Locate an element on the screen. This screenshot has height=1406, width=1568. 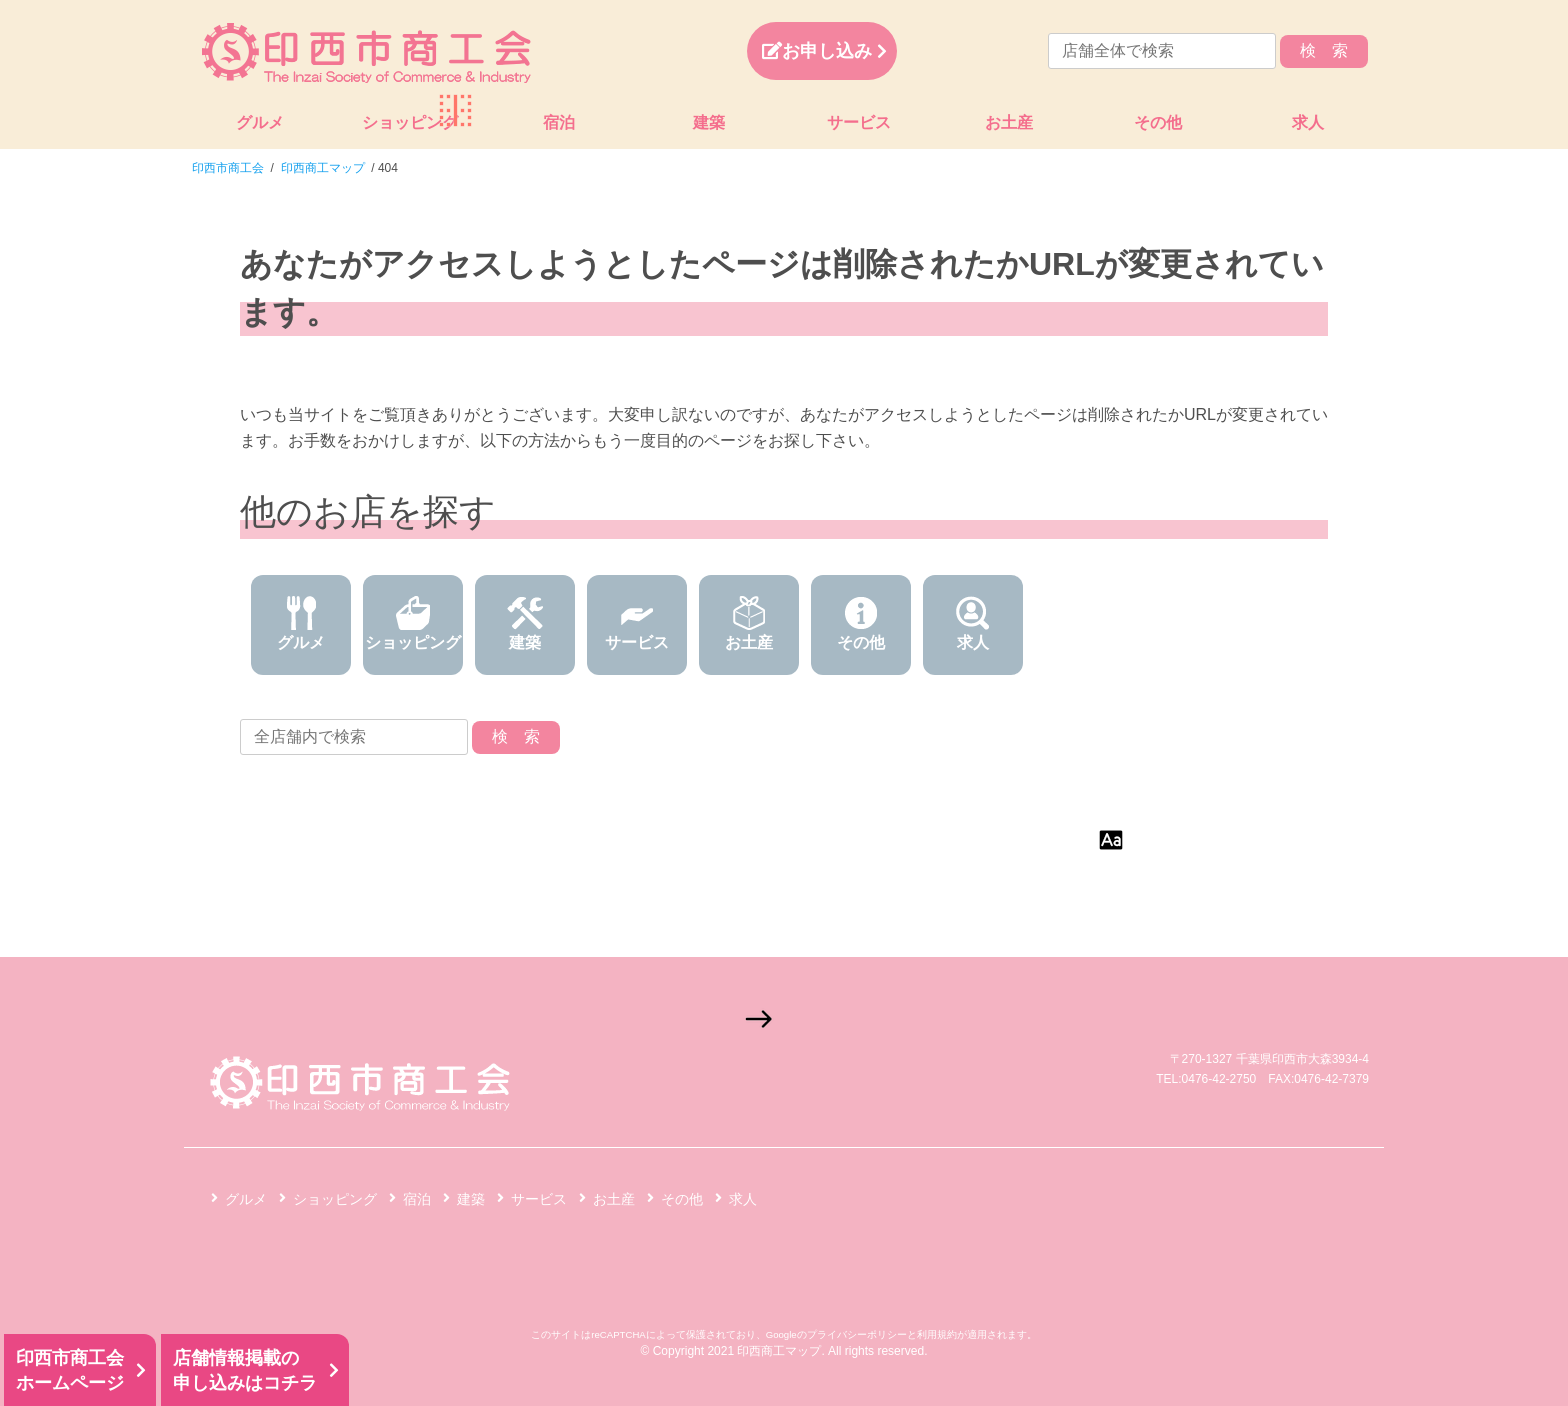
add a vertical border to selected cells is located at coordinates (455, 110).